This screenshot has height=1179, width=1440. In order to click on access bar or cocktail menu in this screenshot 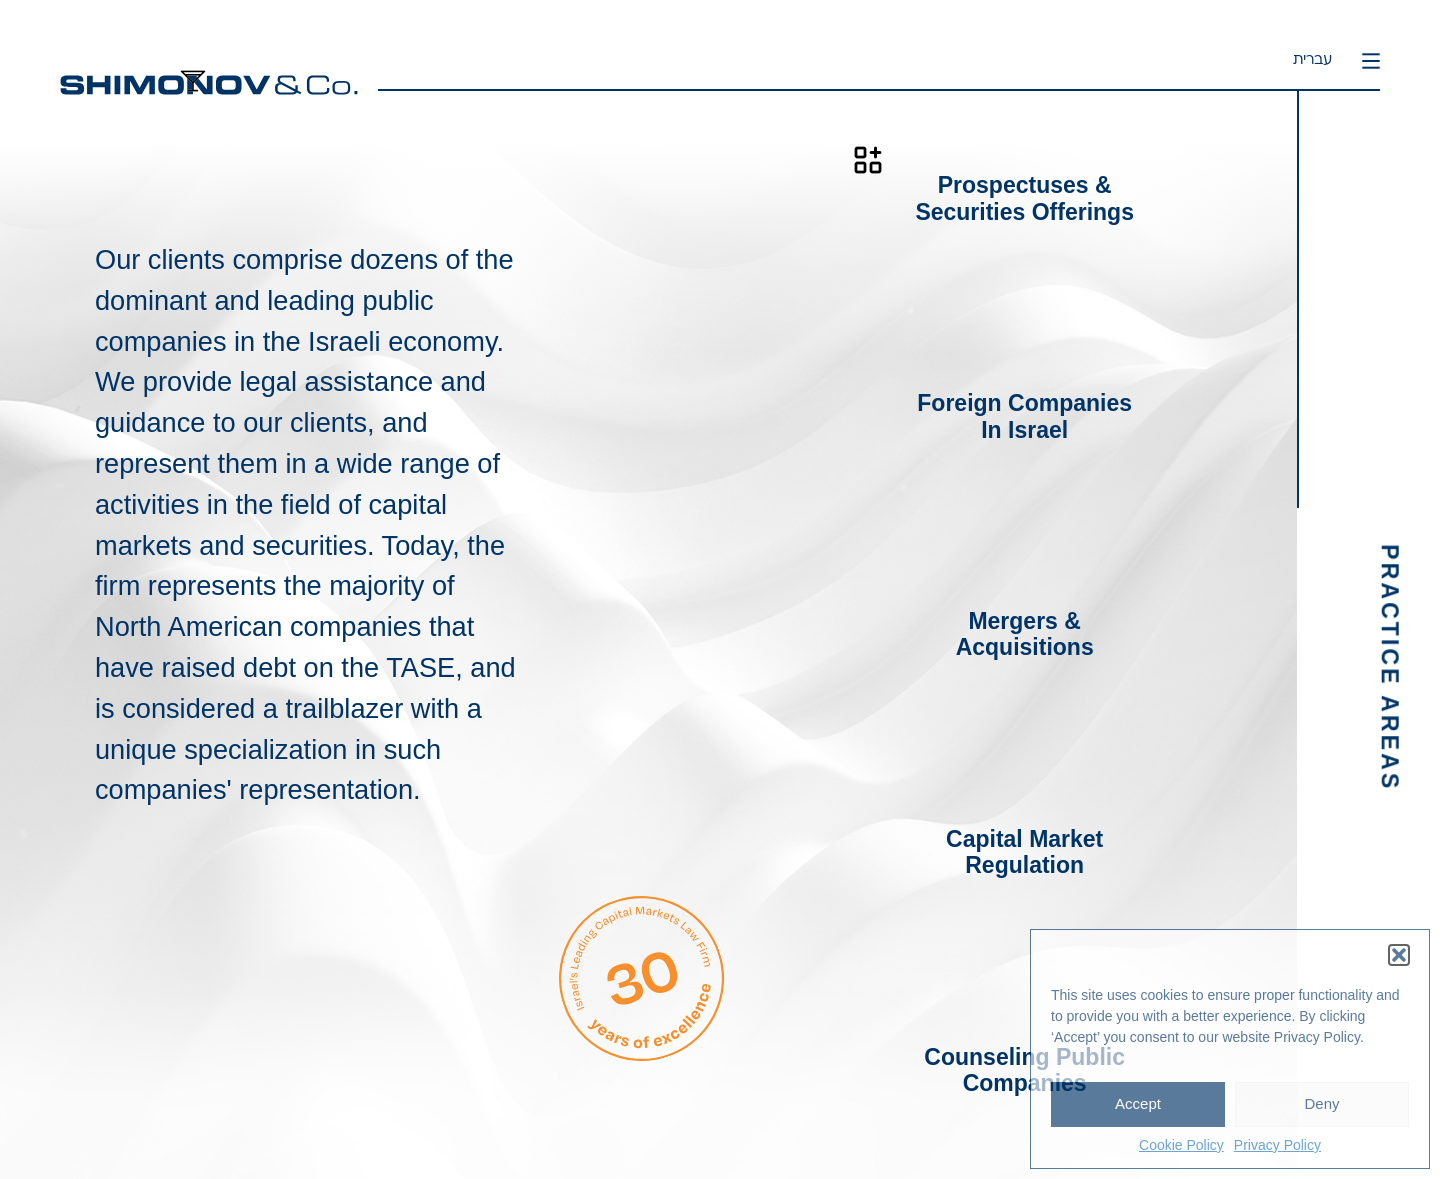, I will do `click(193, 81)`.